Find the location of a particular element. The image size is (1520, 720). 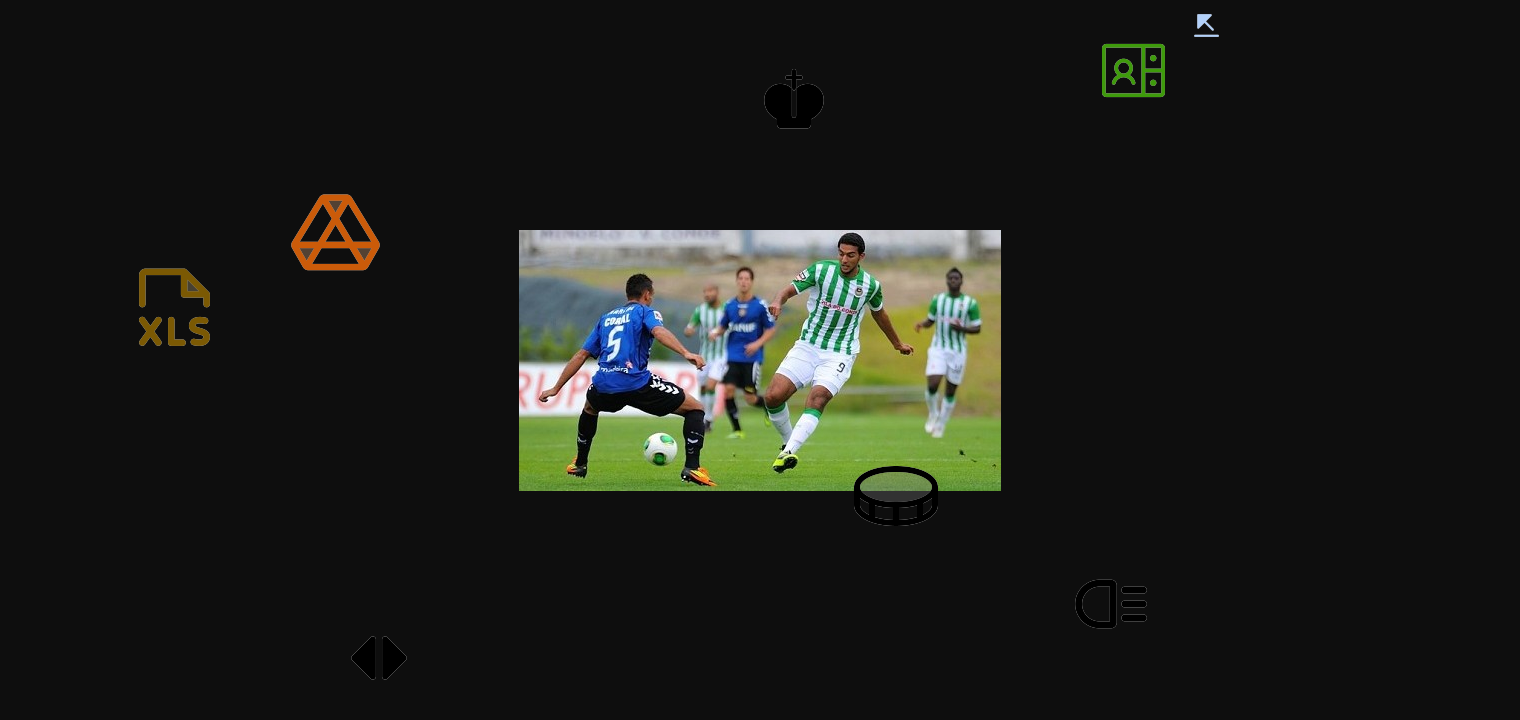

indicates premium or royal status is located at coordinates (794, 103).